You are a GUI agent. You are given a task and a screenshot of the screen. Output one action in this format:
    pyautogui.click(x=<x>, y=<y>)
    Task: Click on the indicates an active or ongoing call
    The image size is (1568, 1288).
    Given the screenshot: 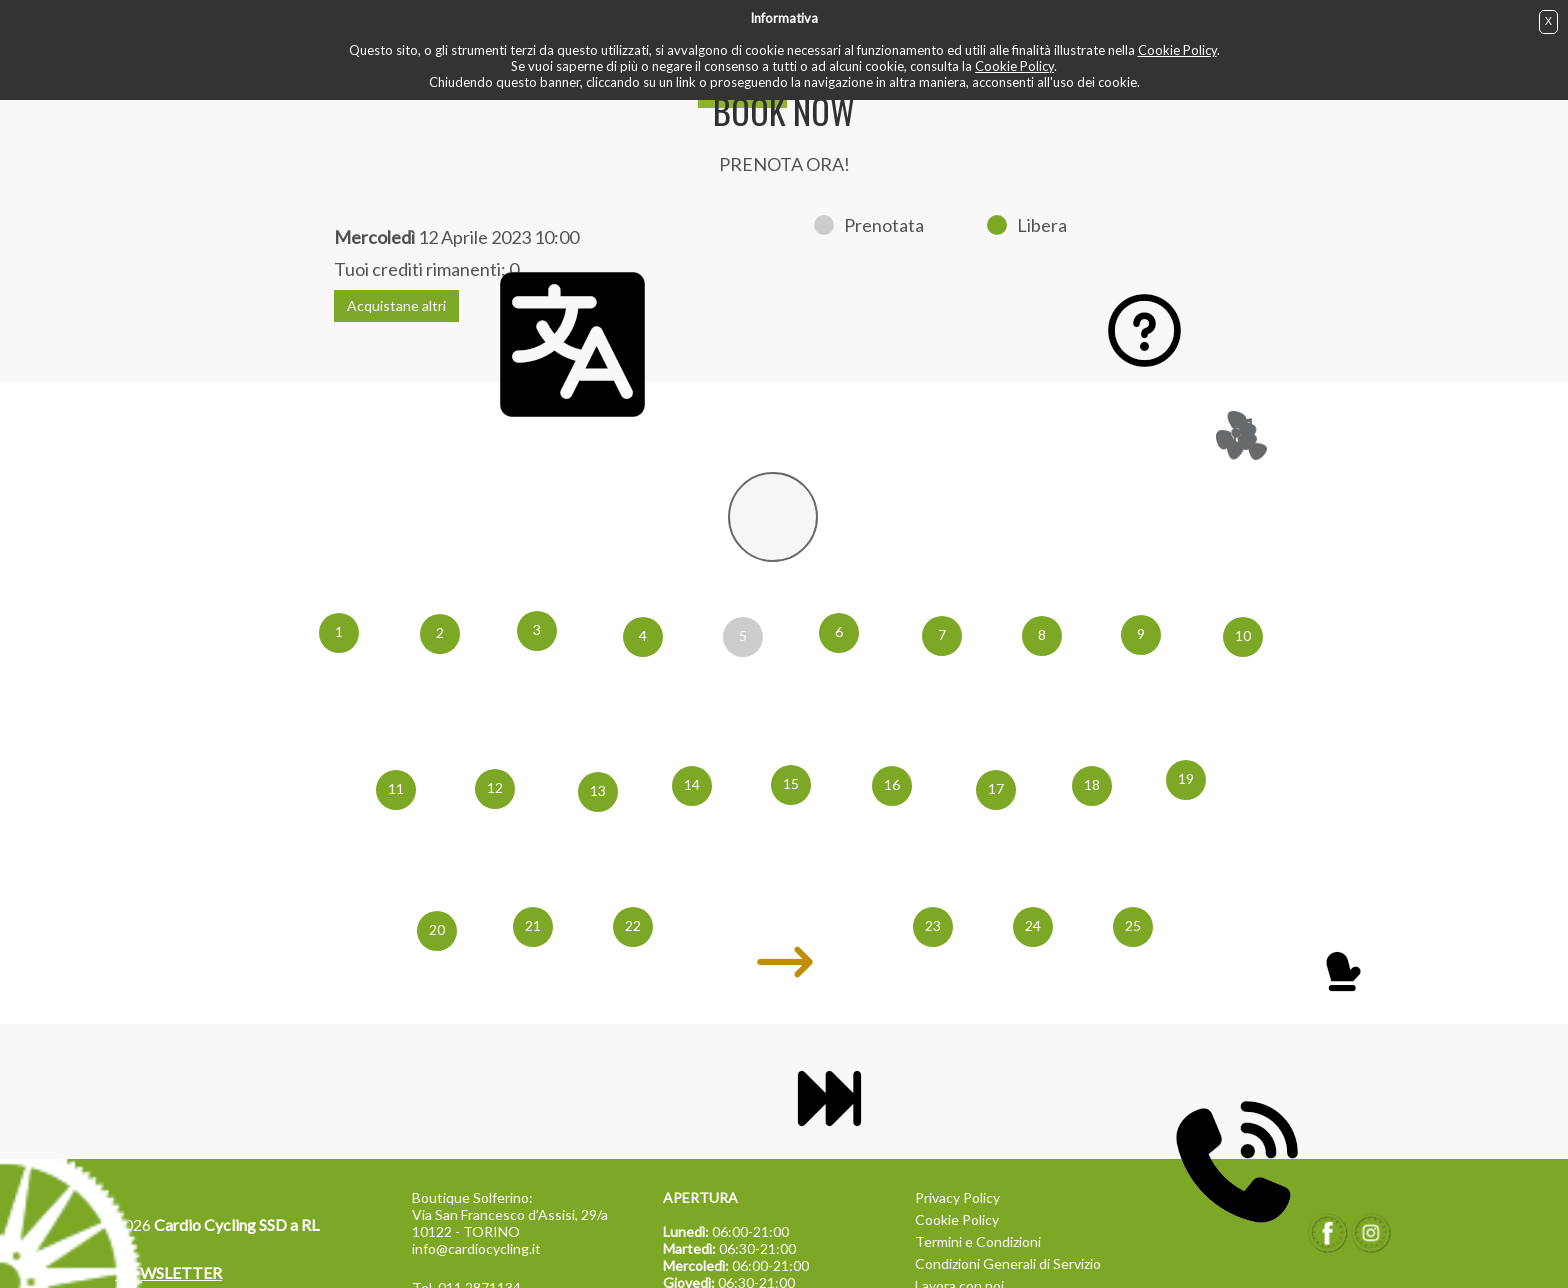 What is the action you would take?
    pyautogui.click(x=1233, y=1165)
    